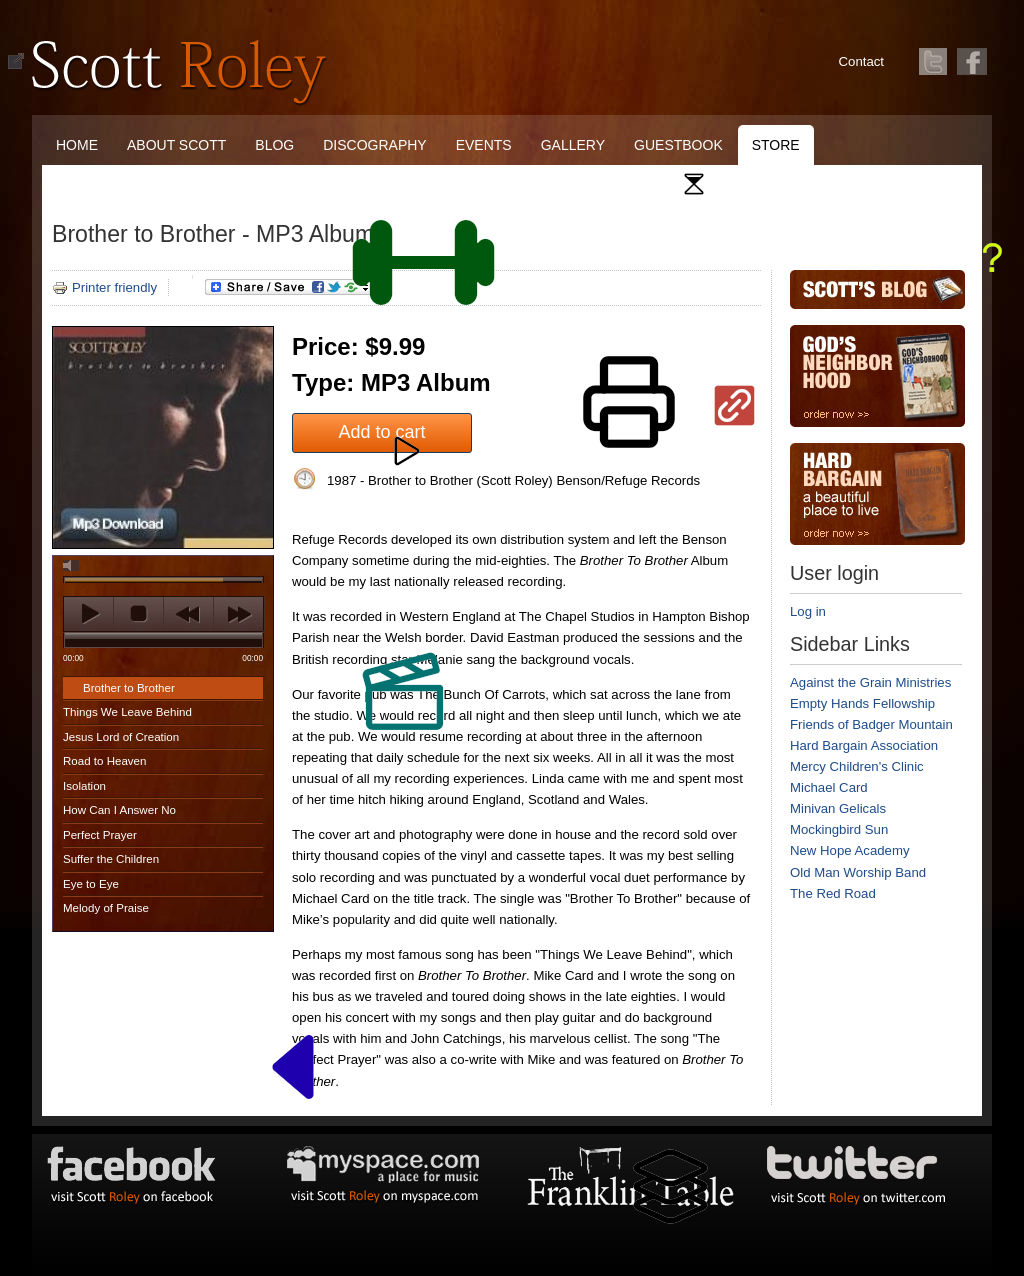 This screenshot has height=1276, width=1024. Describe the element at coordinates (629, 402) in the screenshot. I see `print the current document` at that location.